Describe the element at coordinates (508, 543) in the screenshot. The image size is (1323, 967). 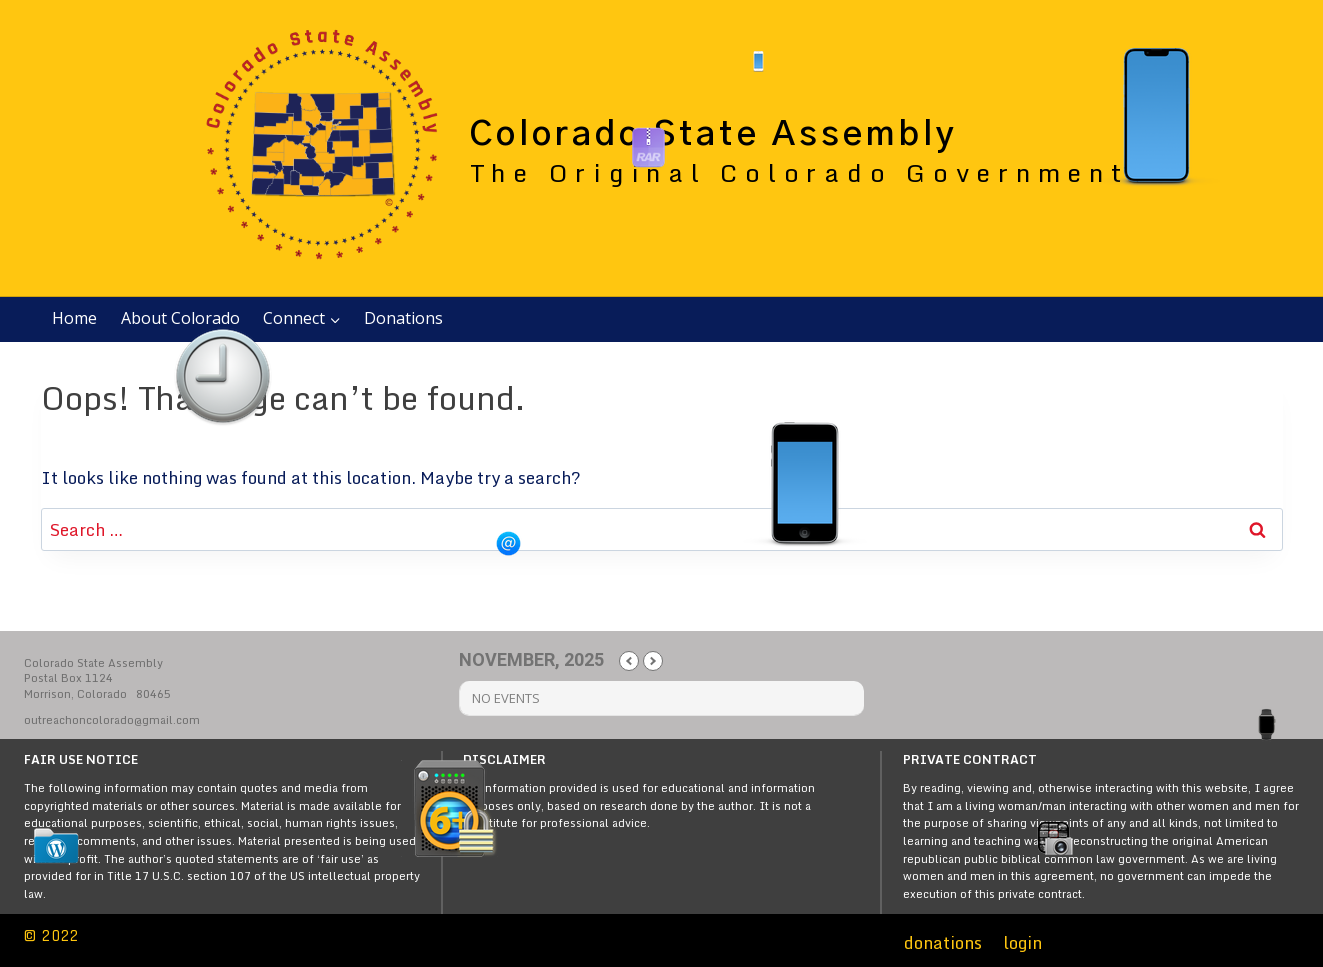
I see `access user accounts settings` at that location.